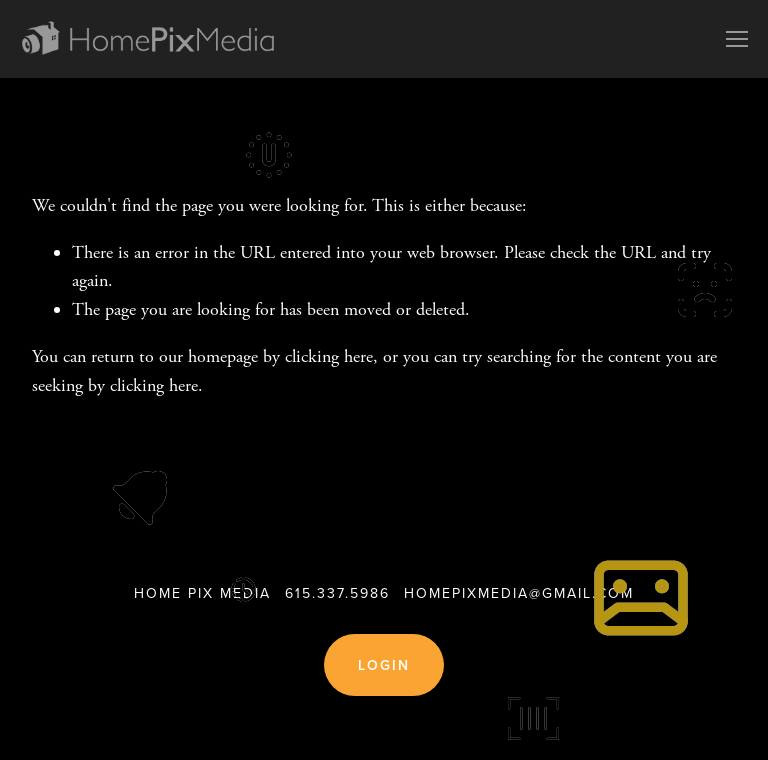  What do you see at coordinates (243, 589) in the screenshot?
I see `toggle viewing history on or off` at bounding box center [243, 589].